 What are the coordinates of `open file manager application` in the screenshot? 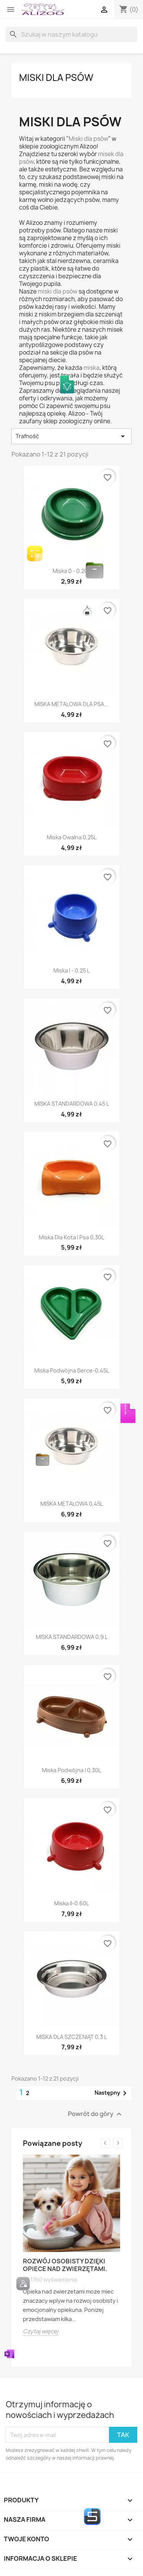 It's located at (42, 1459).